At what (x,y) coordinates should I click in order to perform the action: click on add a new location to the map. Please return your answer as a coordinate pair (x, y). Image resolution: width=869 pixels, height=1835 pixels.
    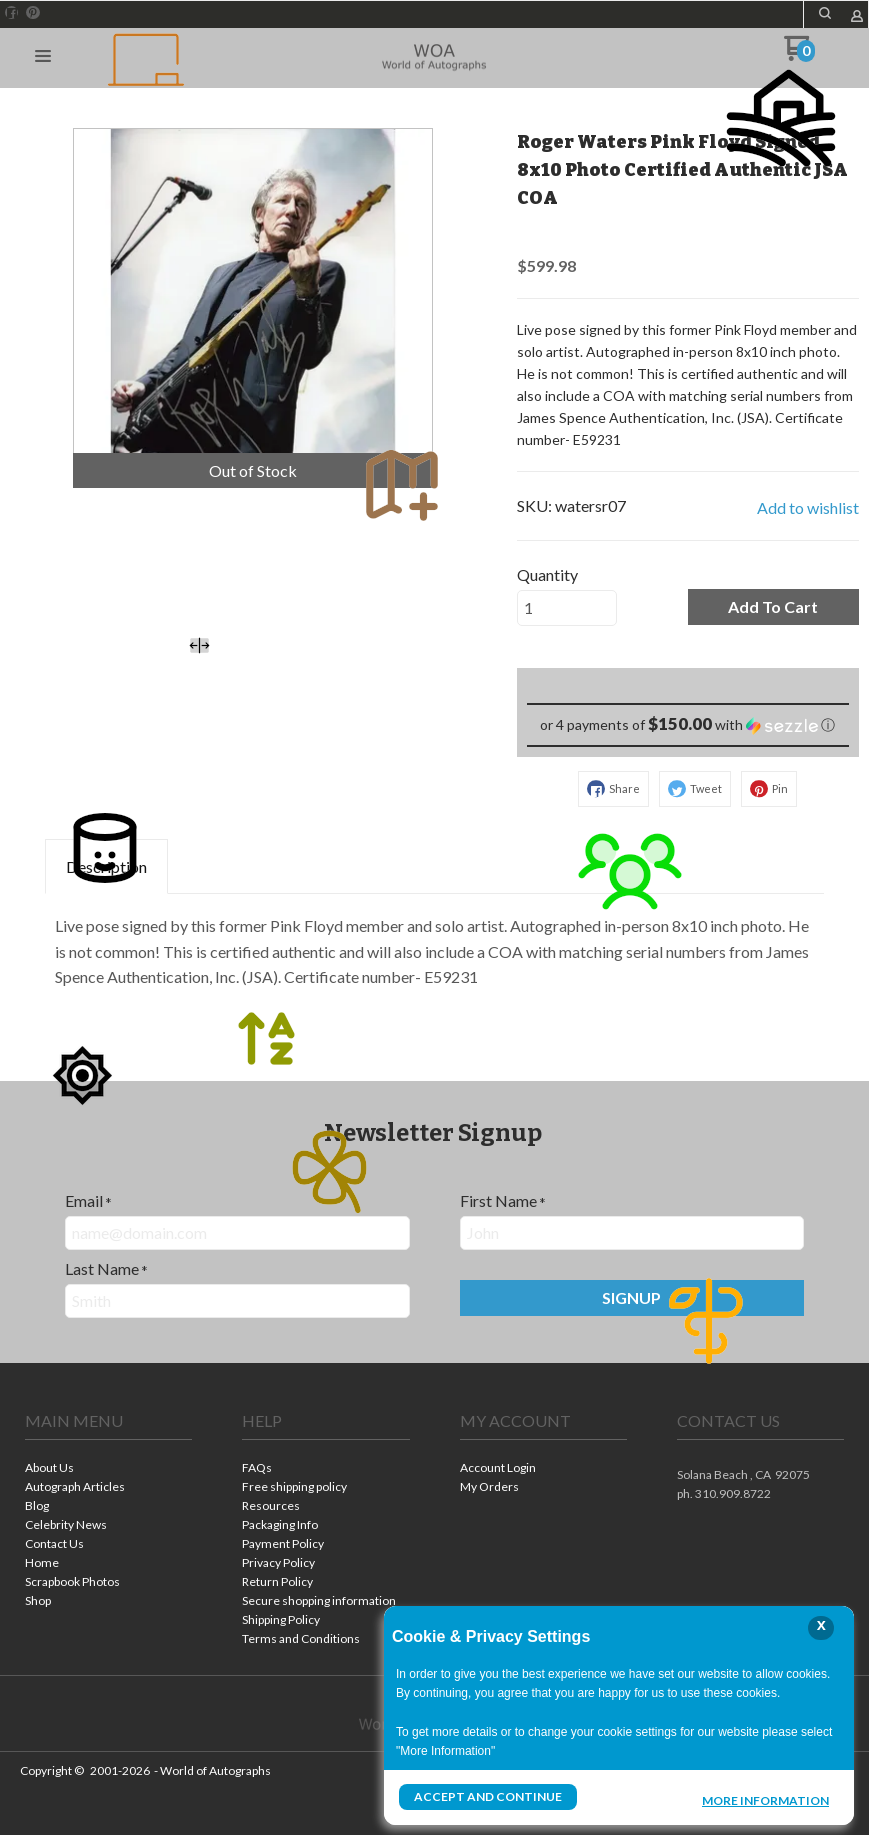
    Looking at the image, I should click on (402, 485).